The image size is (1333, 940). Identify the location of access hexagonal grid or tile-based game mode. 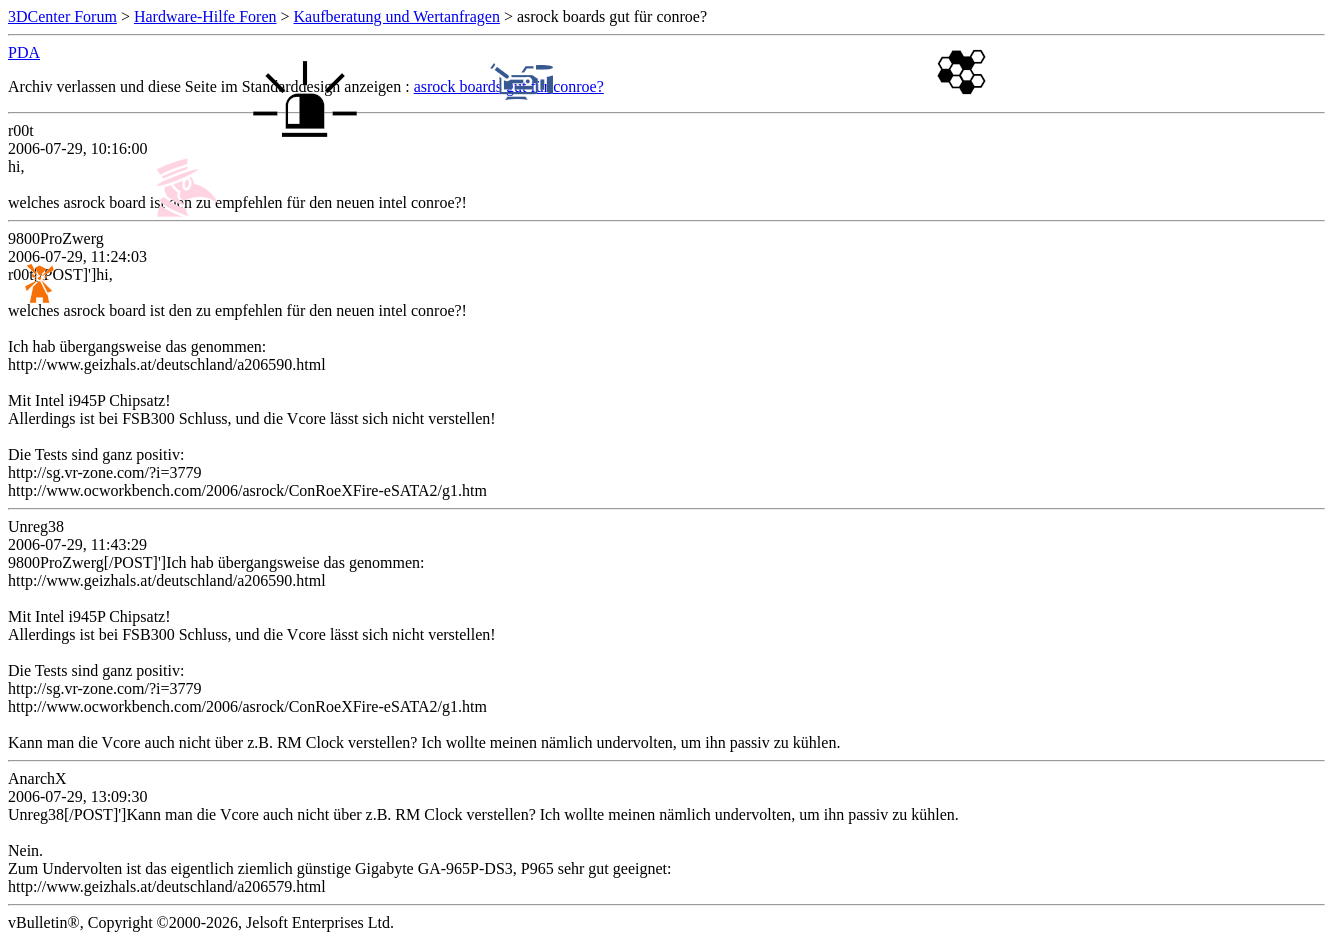
(961, 70).